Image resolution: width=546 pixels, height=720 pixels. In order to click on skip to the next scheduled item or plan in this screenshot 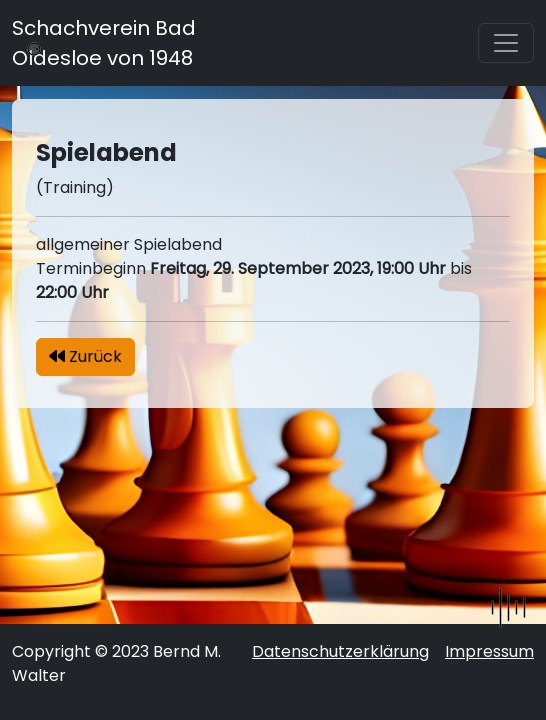, I will do `click(34, 49)`.